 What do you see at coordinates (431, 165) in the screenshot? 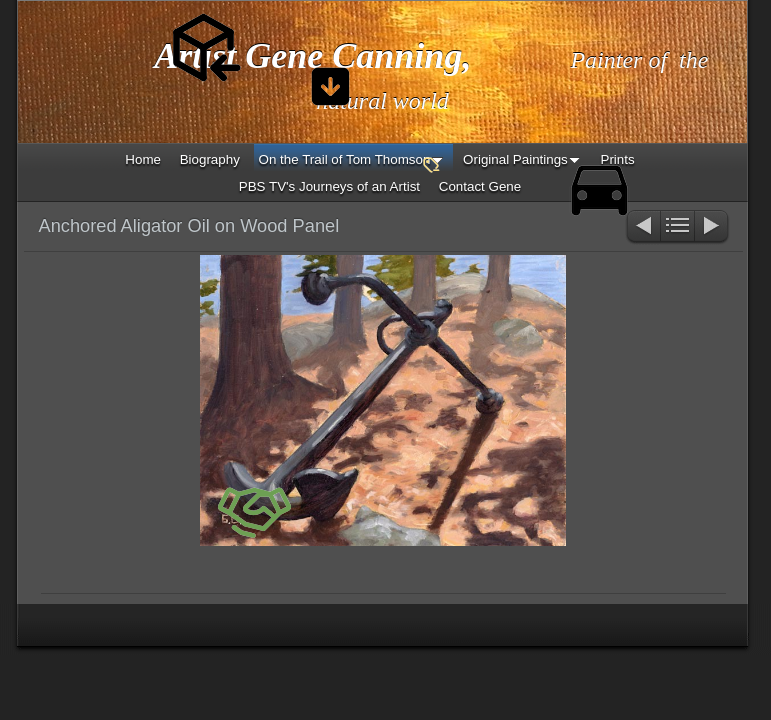
I see `remove a tag or label` at bounding box center [431, 165].